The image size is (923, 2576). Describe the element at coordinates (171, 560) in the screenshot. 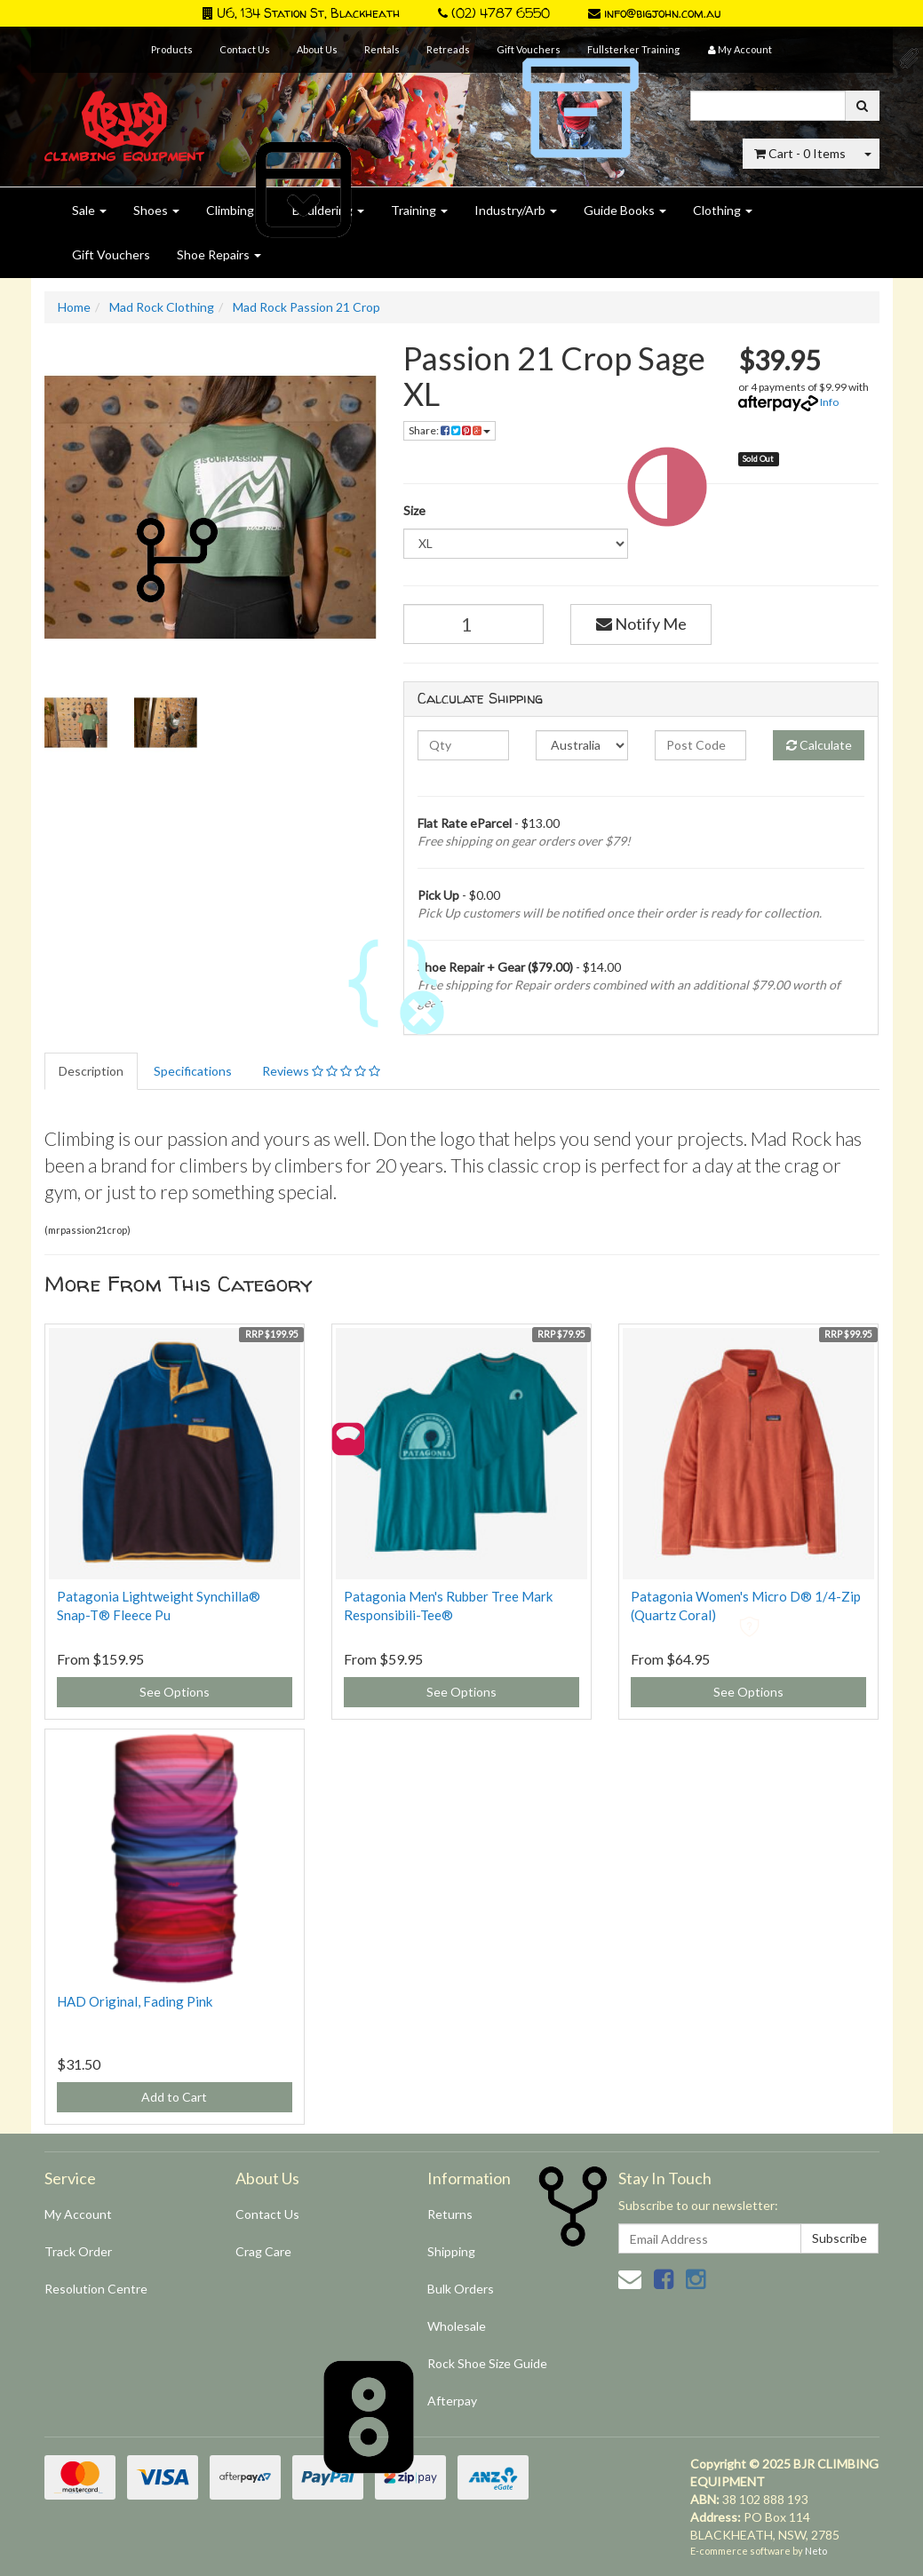

I see `create a new branch in version control` at that location.